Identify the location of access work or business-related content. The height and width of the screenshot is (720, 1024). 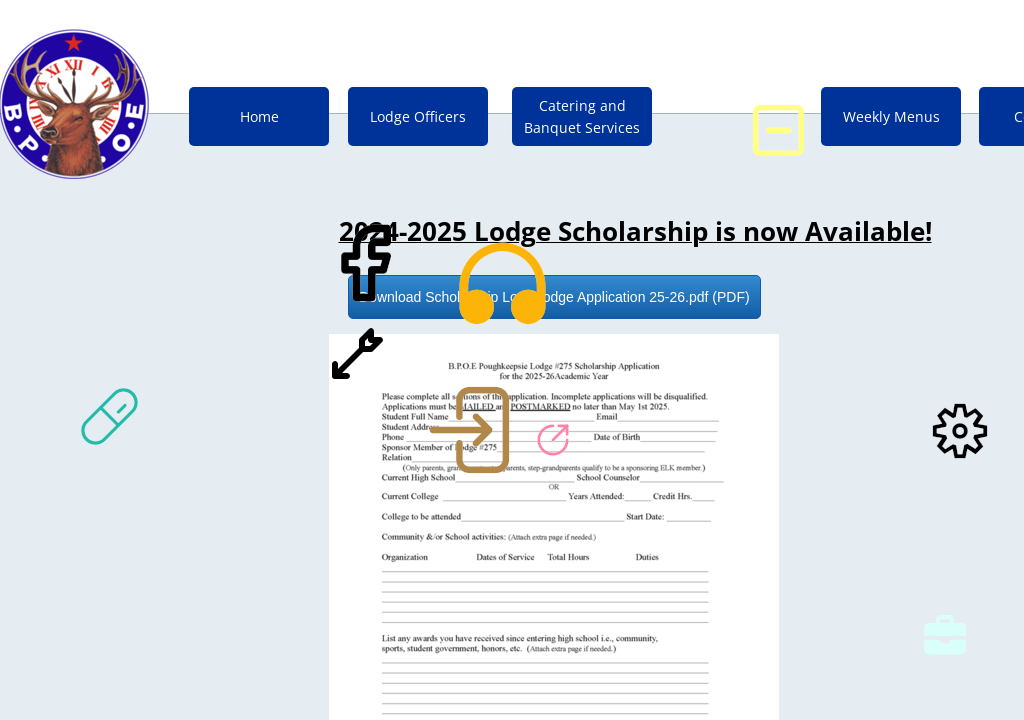
(945, 636).